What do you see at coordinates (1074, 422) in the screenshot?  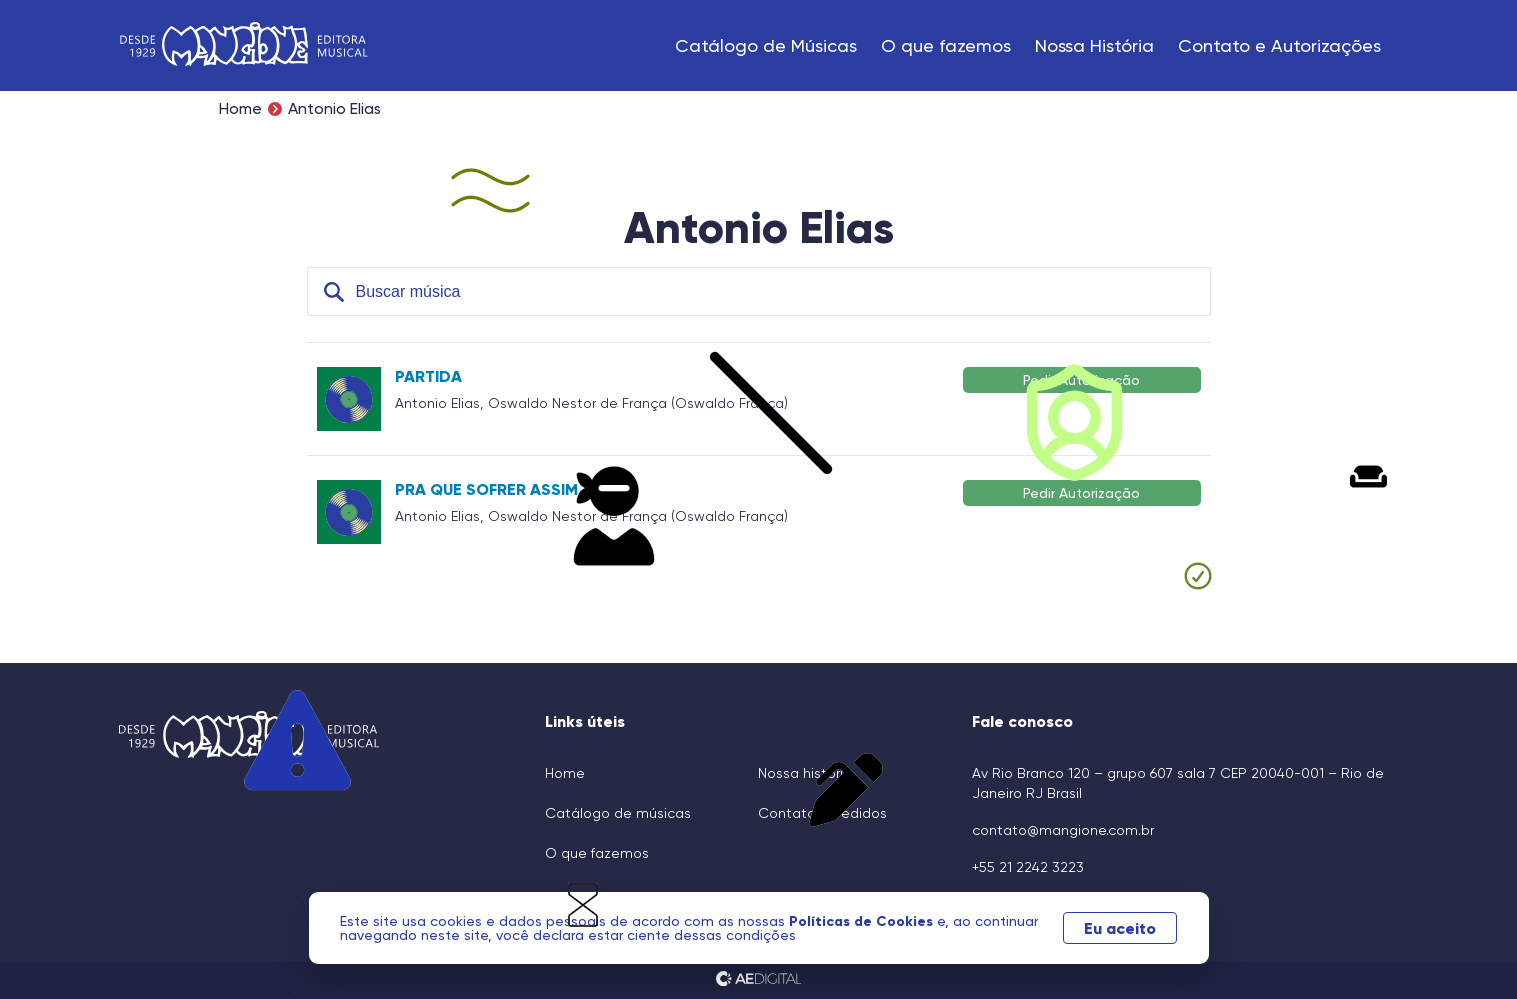 I see `access user privacy or security settings` at bounding box center [1074, 422].